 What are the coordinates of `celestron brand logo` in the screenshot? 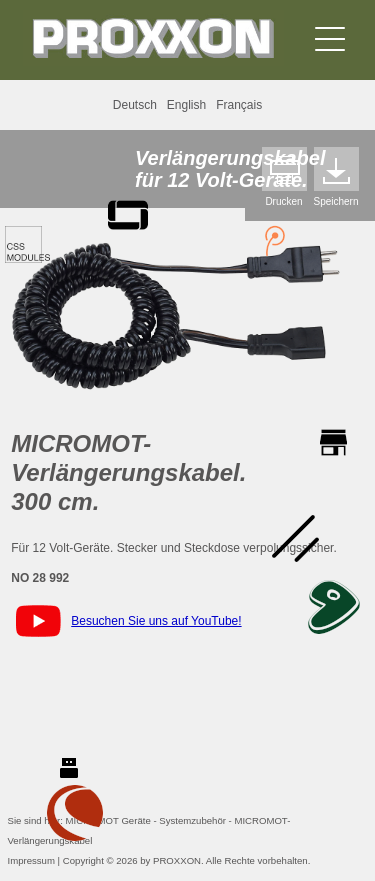 It's located at (75, 813).